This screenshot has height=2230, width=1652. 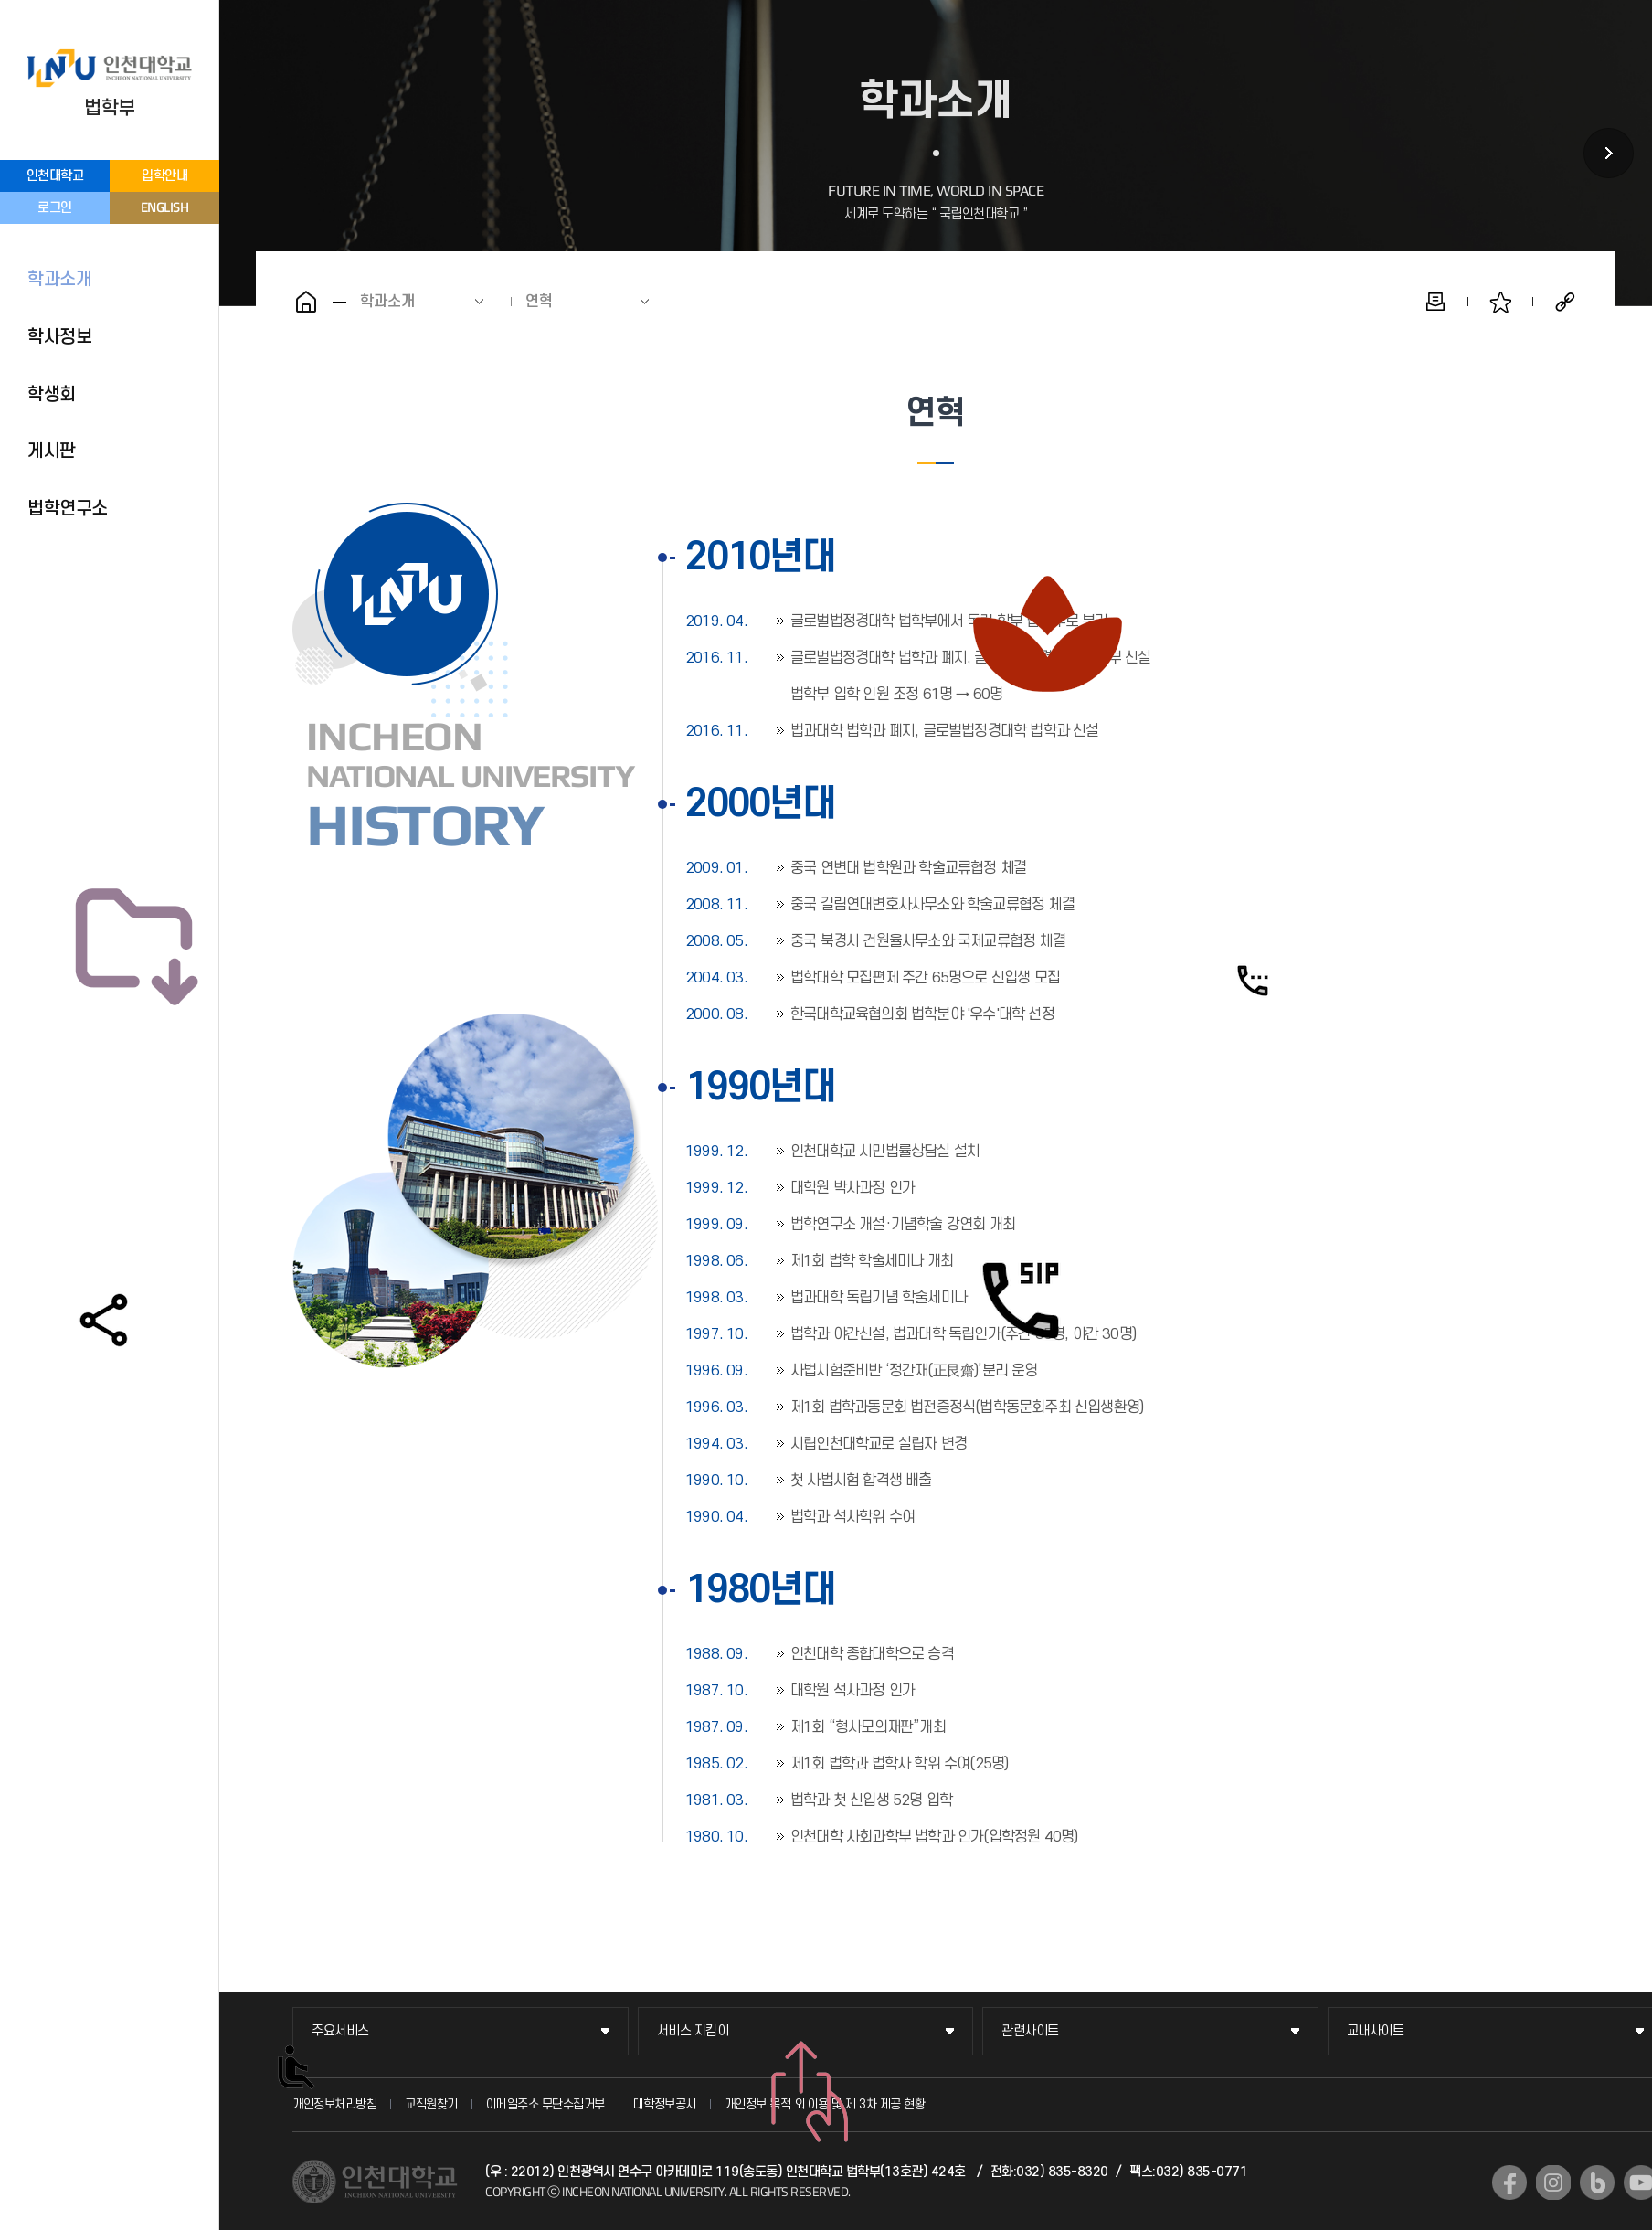 I want to click on make a SIP (internet-based) phone call, so click(x=1021, y=1301).